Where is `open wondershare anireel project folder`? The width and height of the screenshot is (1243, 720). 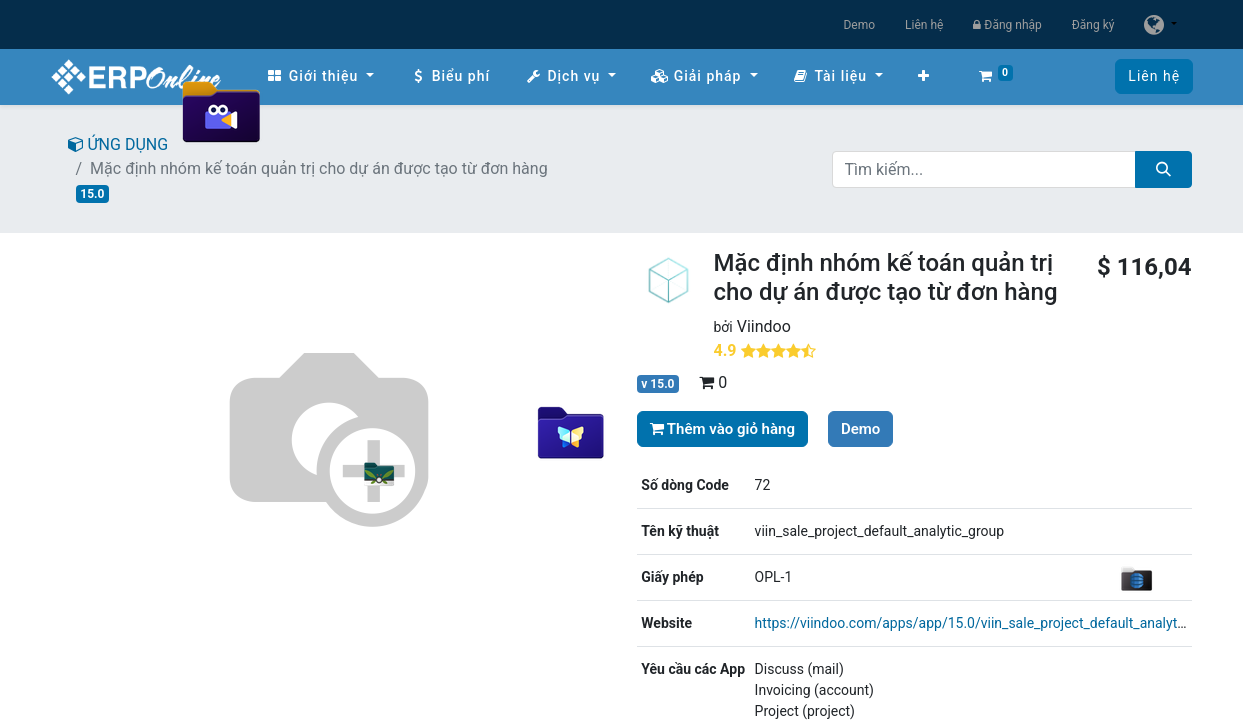 open wondershare anireel project folder is located at coordinates (221, 114).